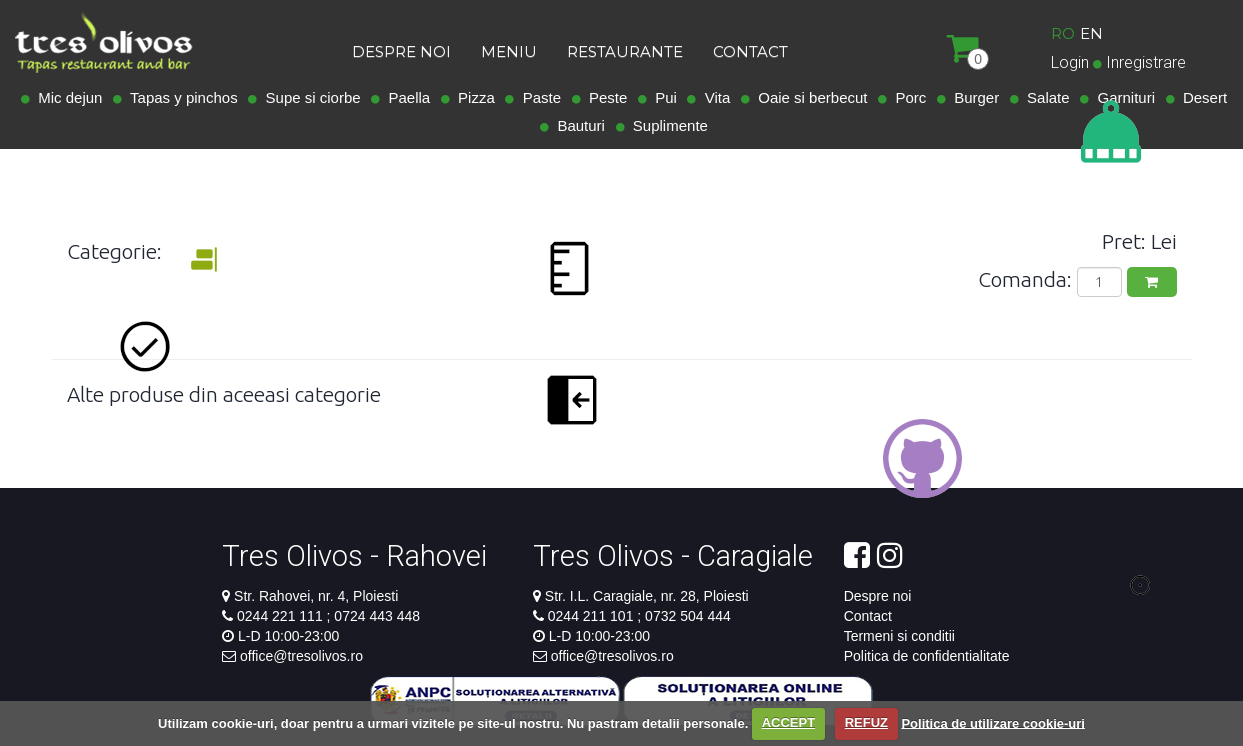 This screenshot has width=1243, height=746. What do you see at coordinates (145, 346) in the screenshot?
I see `indicates a passed or successful test` at bounding box center [145, 346].